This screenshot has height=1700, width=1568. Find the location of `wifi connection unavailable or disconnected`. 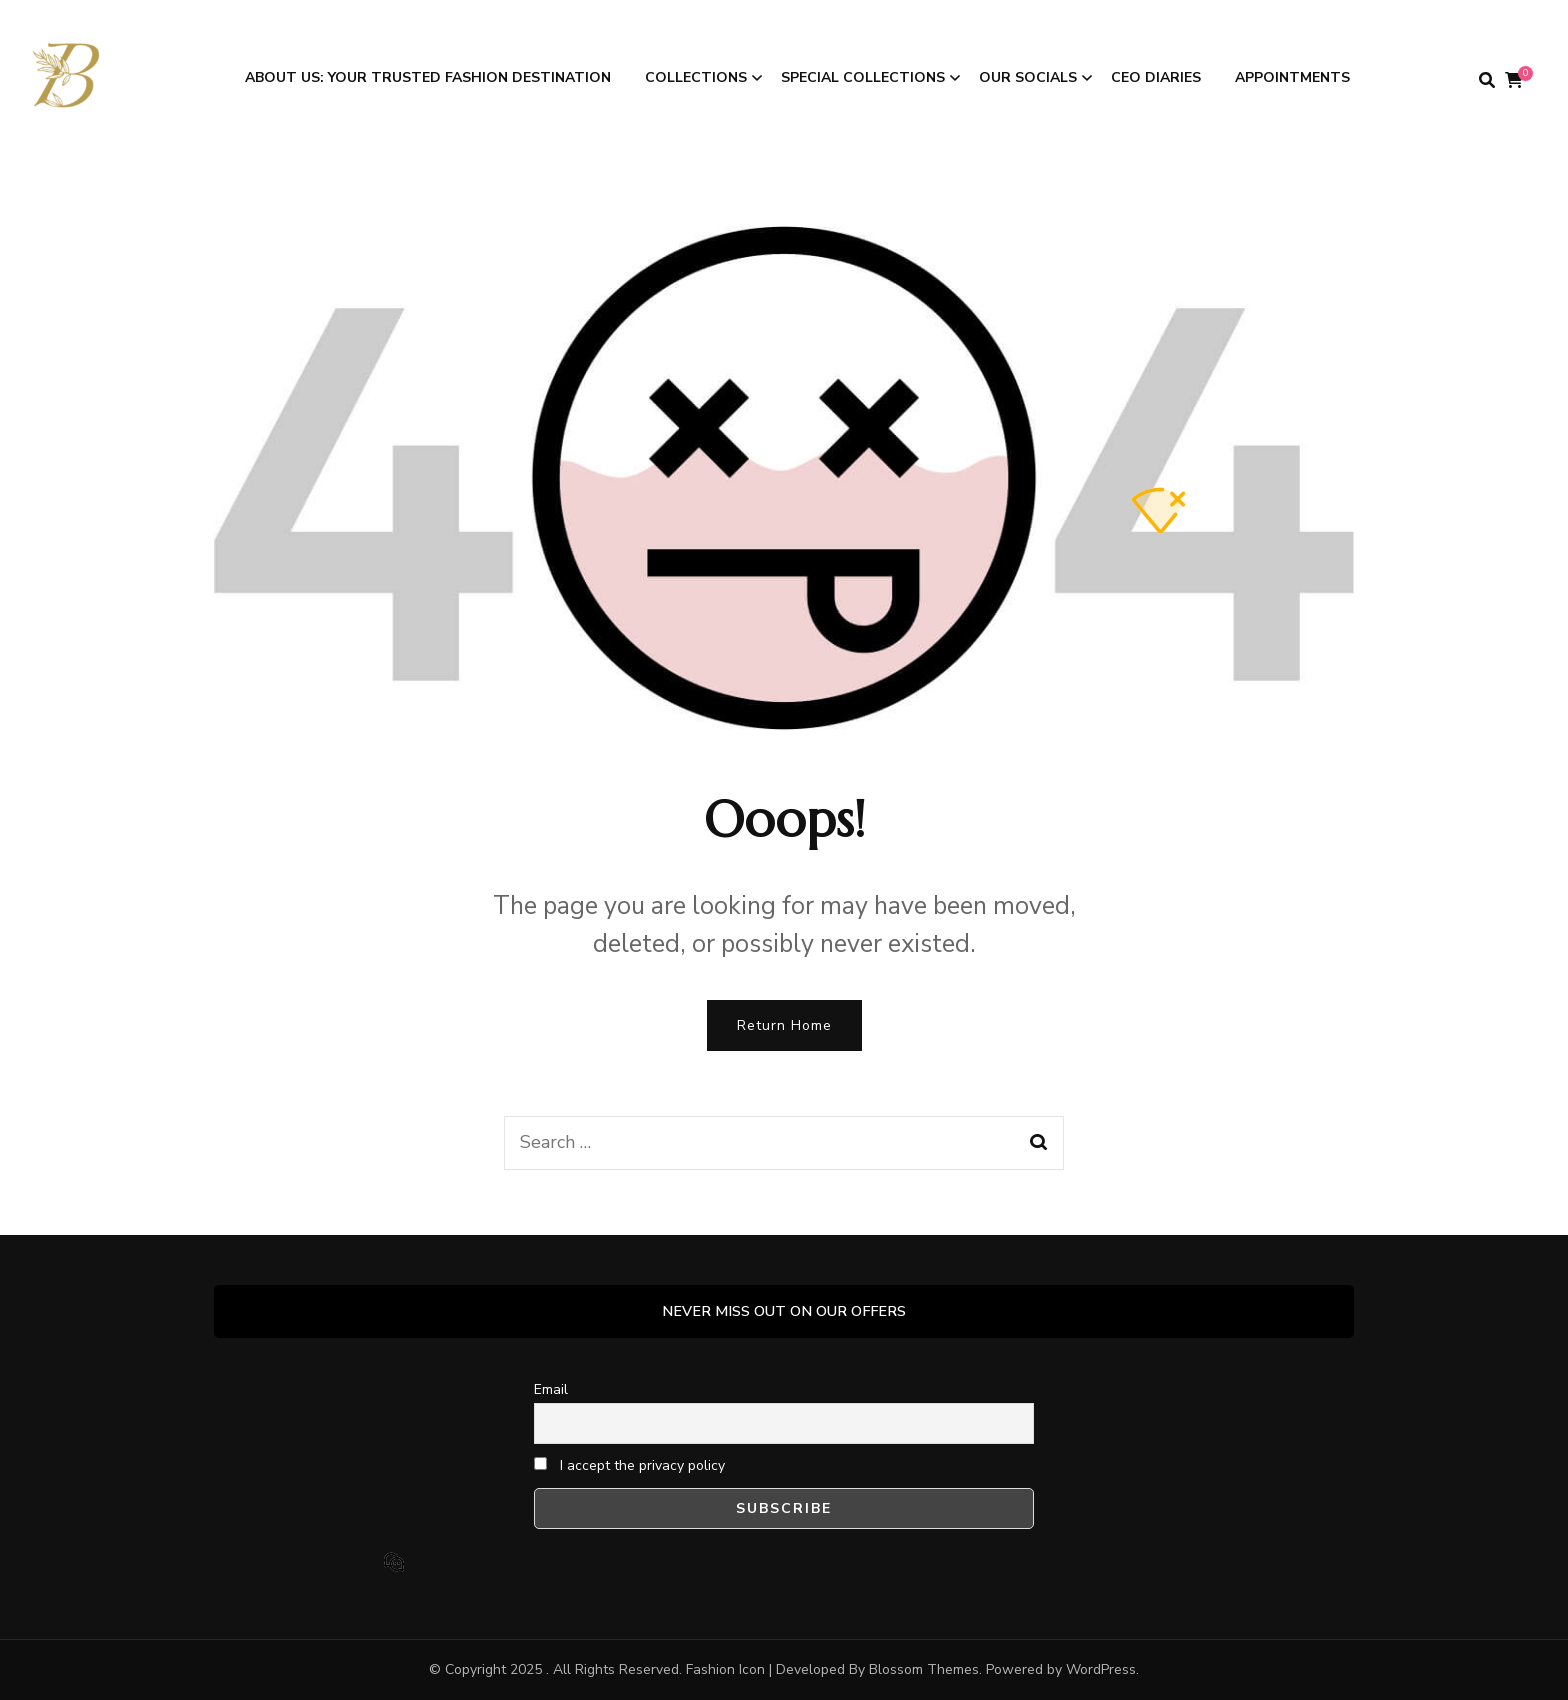

wifi connection unavailable or disconnected is located at coordinates (1160, 510).